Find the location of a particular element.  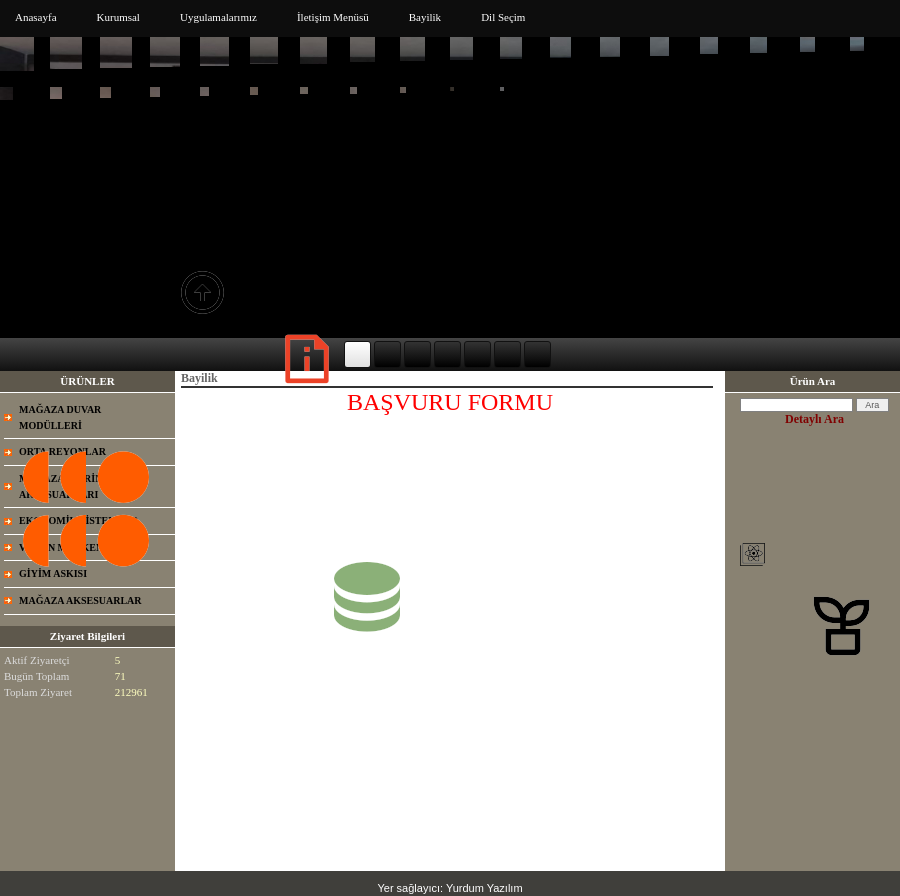

scroll to top of page is located at coordinates (202, 292).